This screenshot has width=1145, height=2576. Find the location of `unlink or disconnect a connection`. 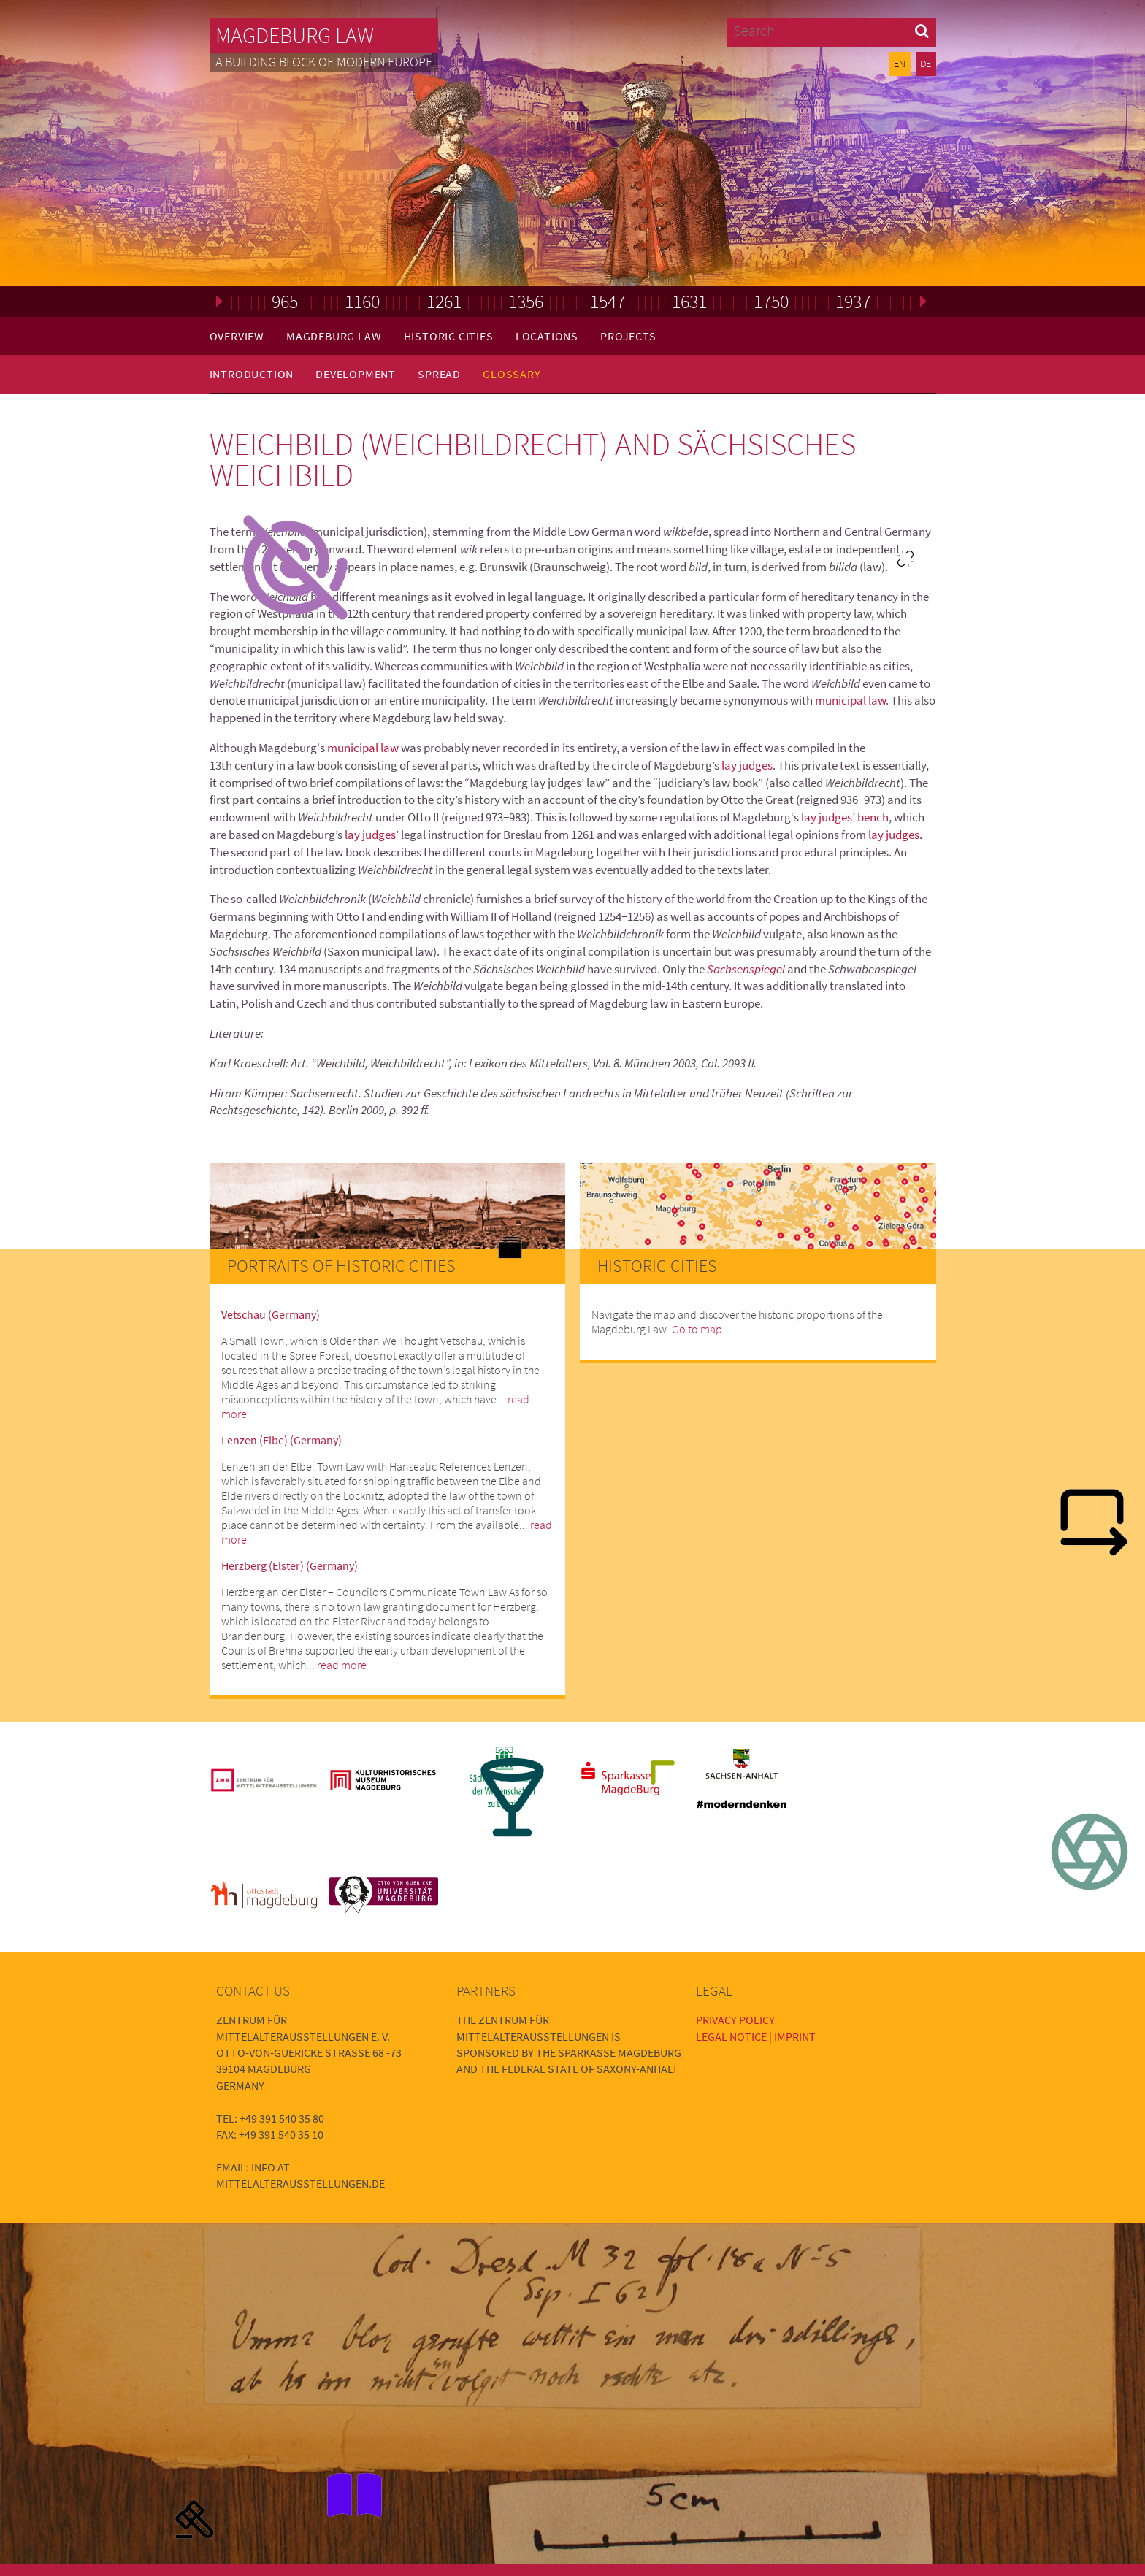

unlink or disconnect a connection is located at coordinates (905, 559).